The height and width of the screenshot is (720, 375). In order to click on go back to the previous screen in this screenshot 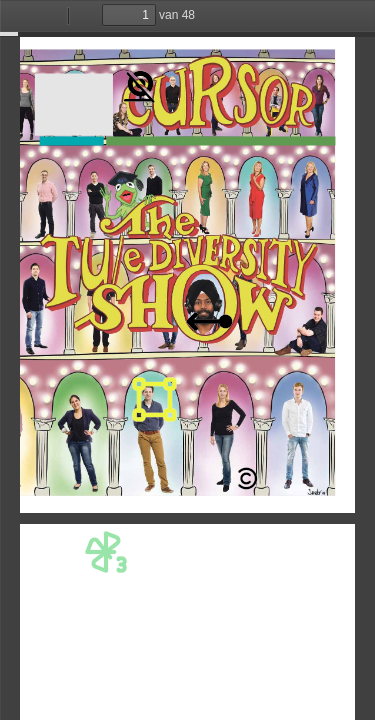, I will do `click(209, 321)`.